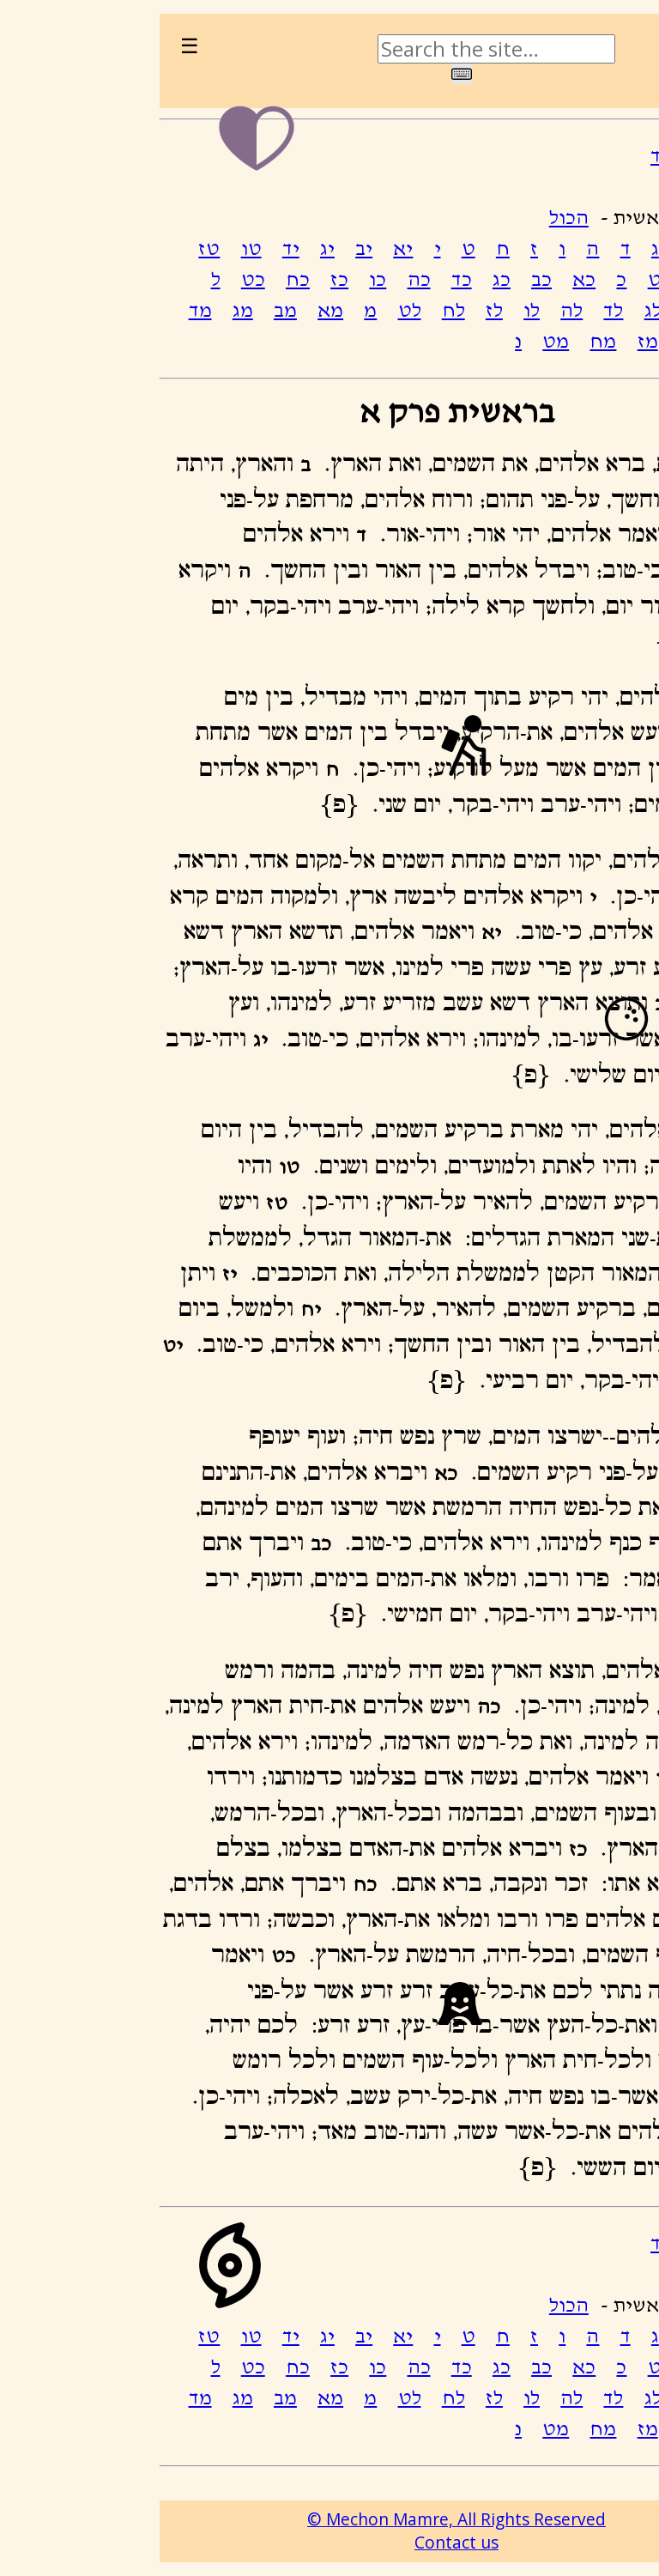 The image size is (659, 2576). I want to click on indicates Linux operating system compatibility, so click(460, 2006).